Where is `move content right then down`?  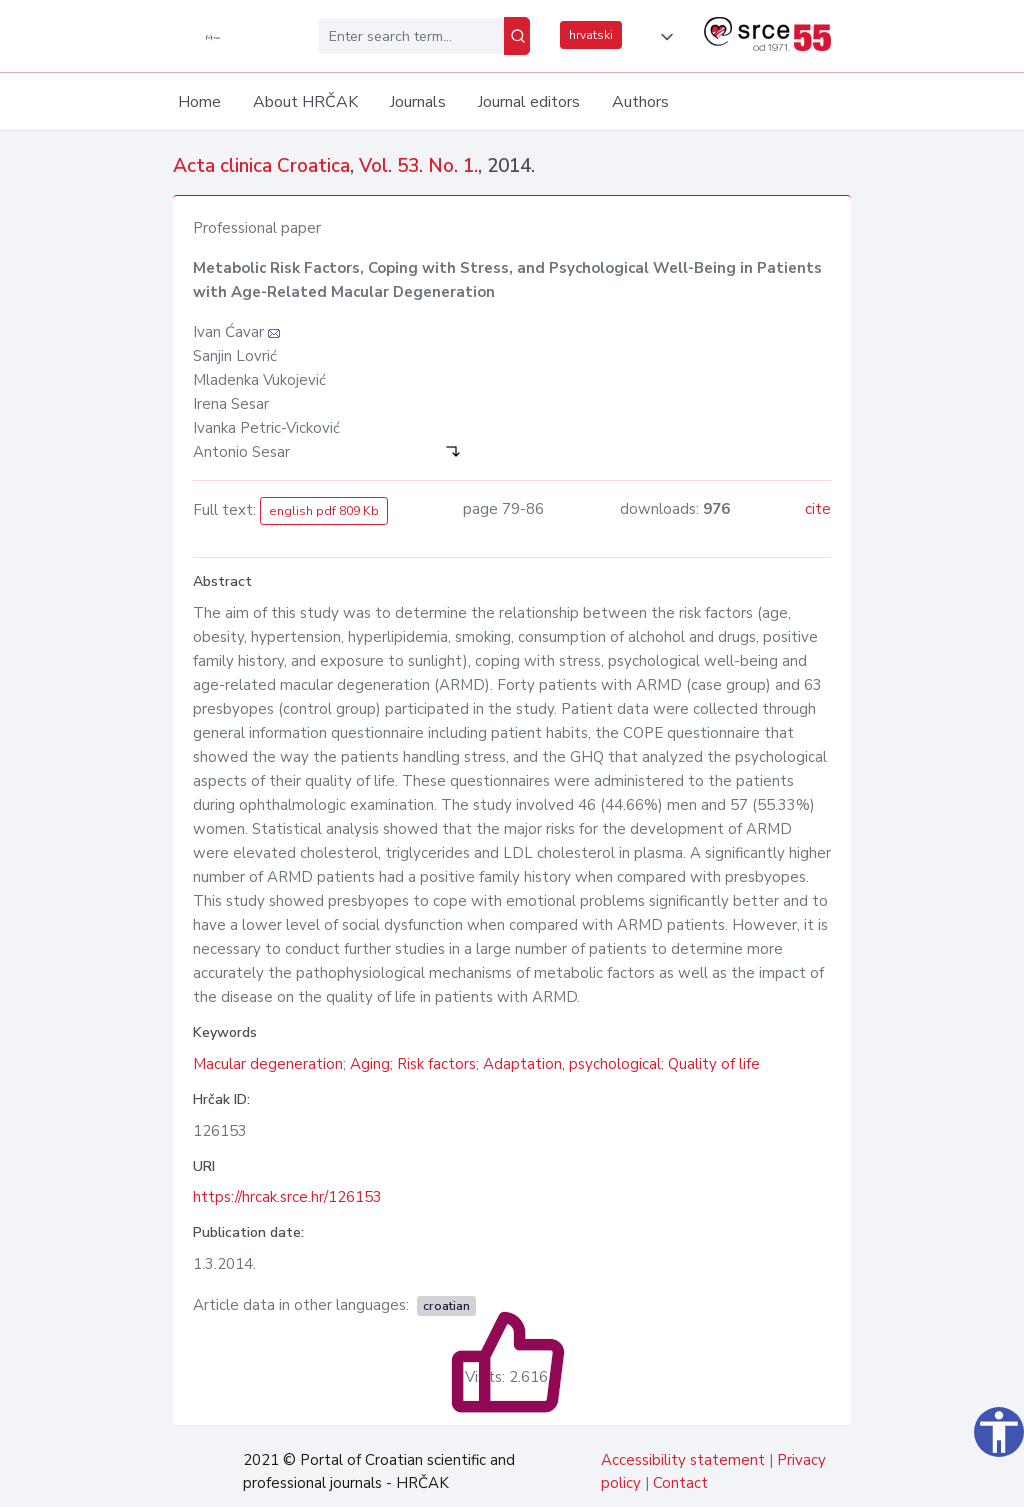 move content right then down is located at coordinates (453, 451).